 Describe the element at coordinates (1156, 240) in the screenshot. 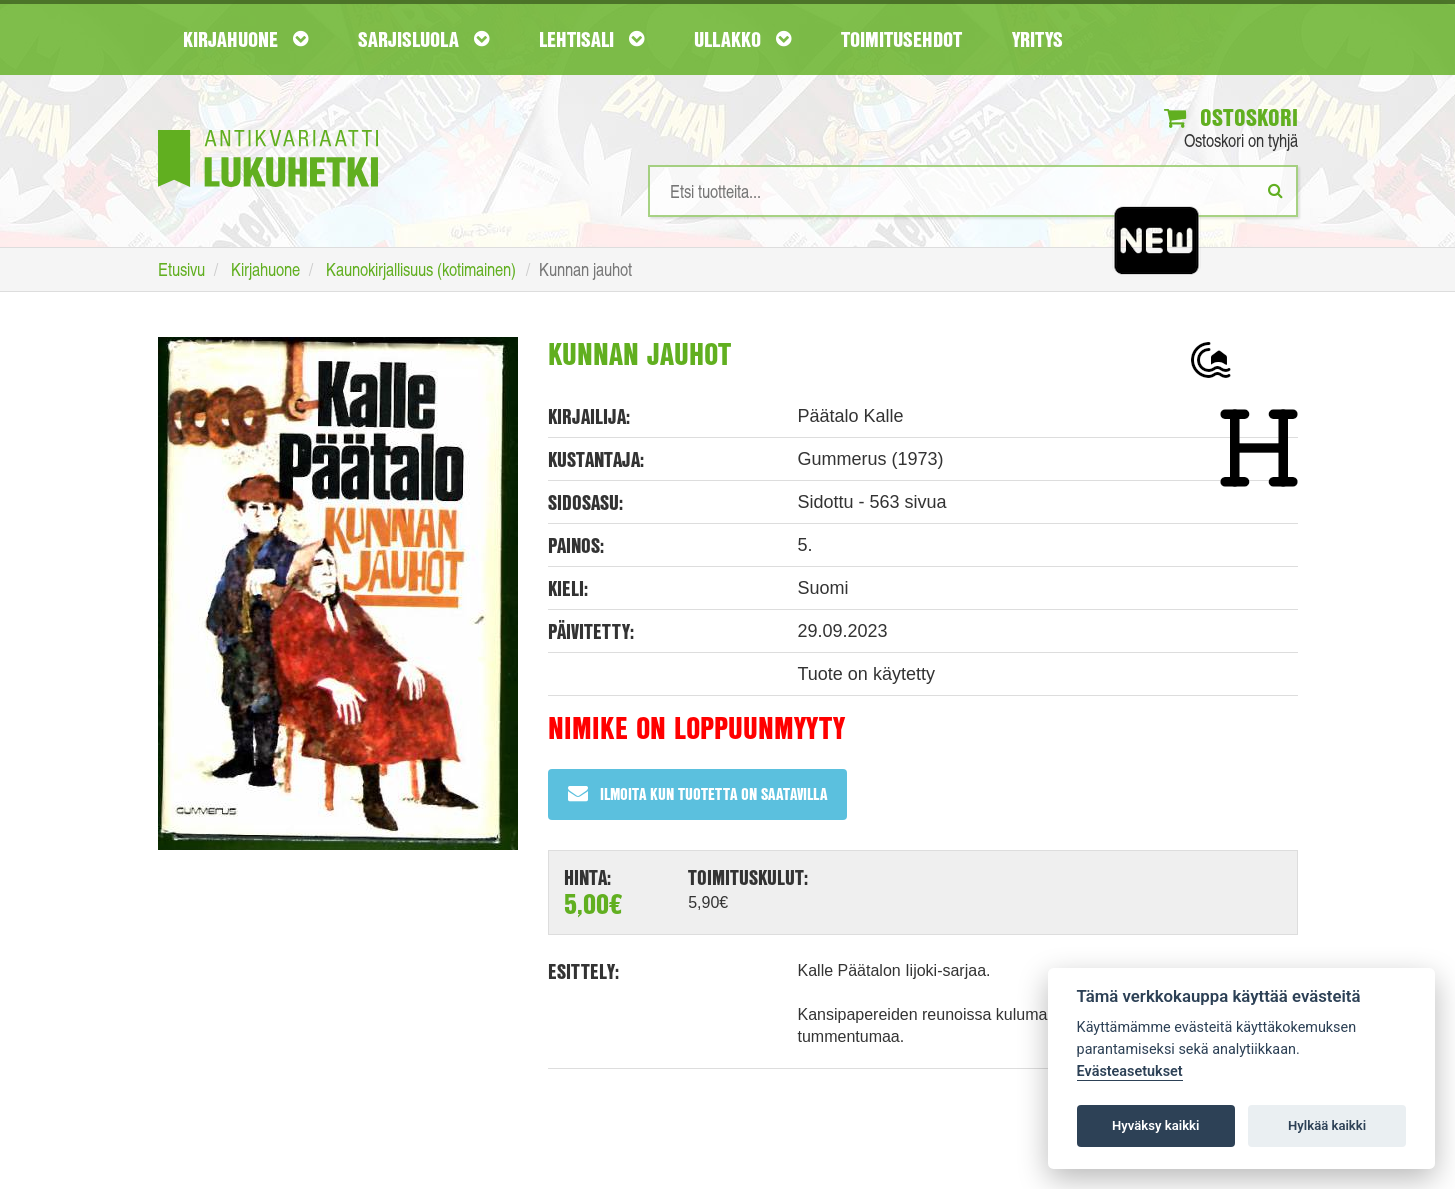

I see `indicates new content or recently added items` at that location.